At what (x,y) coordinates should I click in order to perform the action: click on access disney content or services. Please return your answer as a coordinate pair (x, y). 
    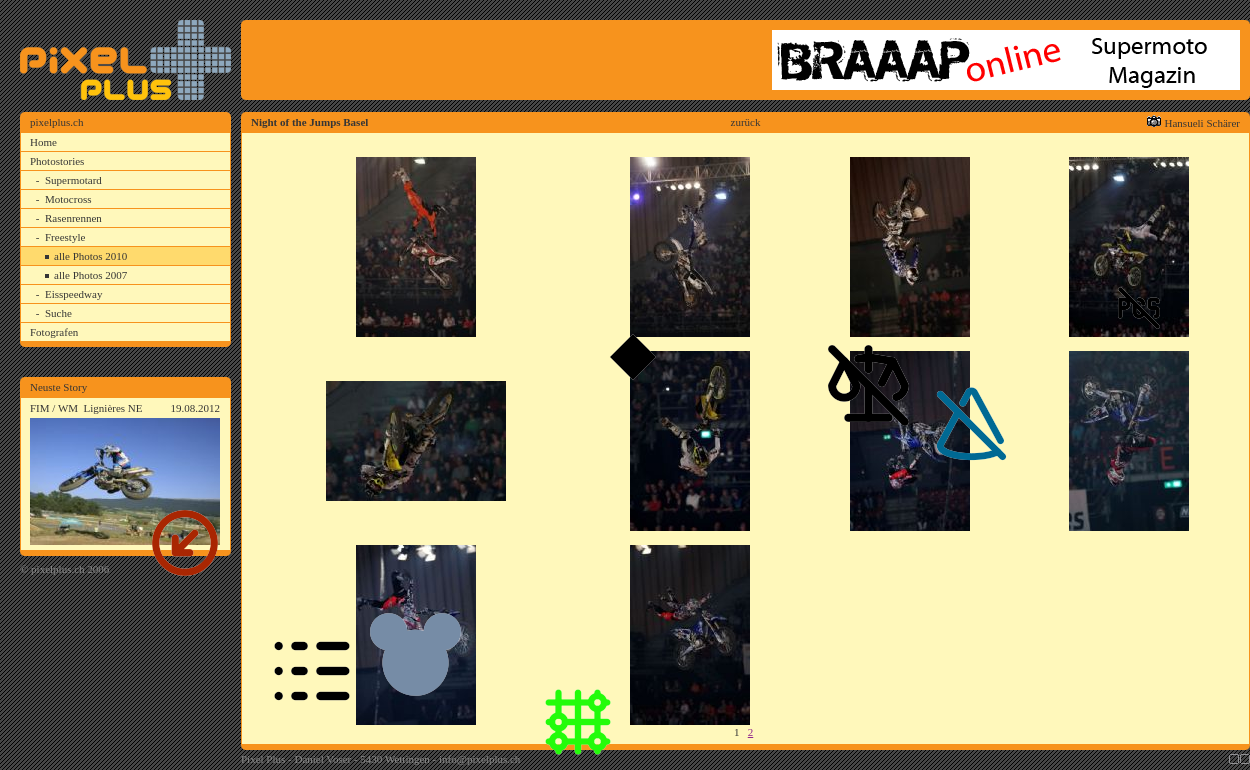
    Looking at the image, I should click on (415, 654).